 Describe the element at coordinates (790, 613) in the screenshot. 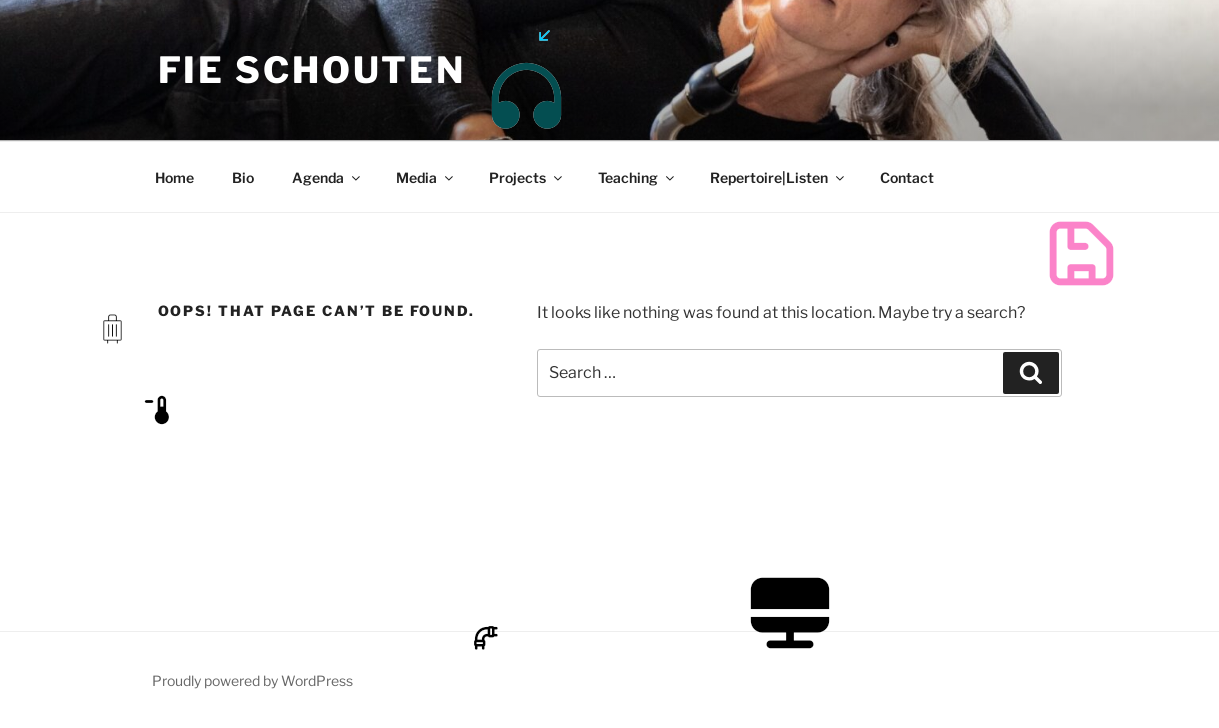

I see `view on desktop display` at that location.